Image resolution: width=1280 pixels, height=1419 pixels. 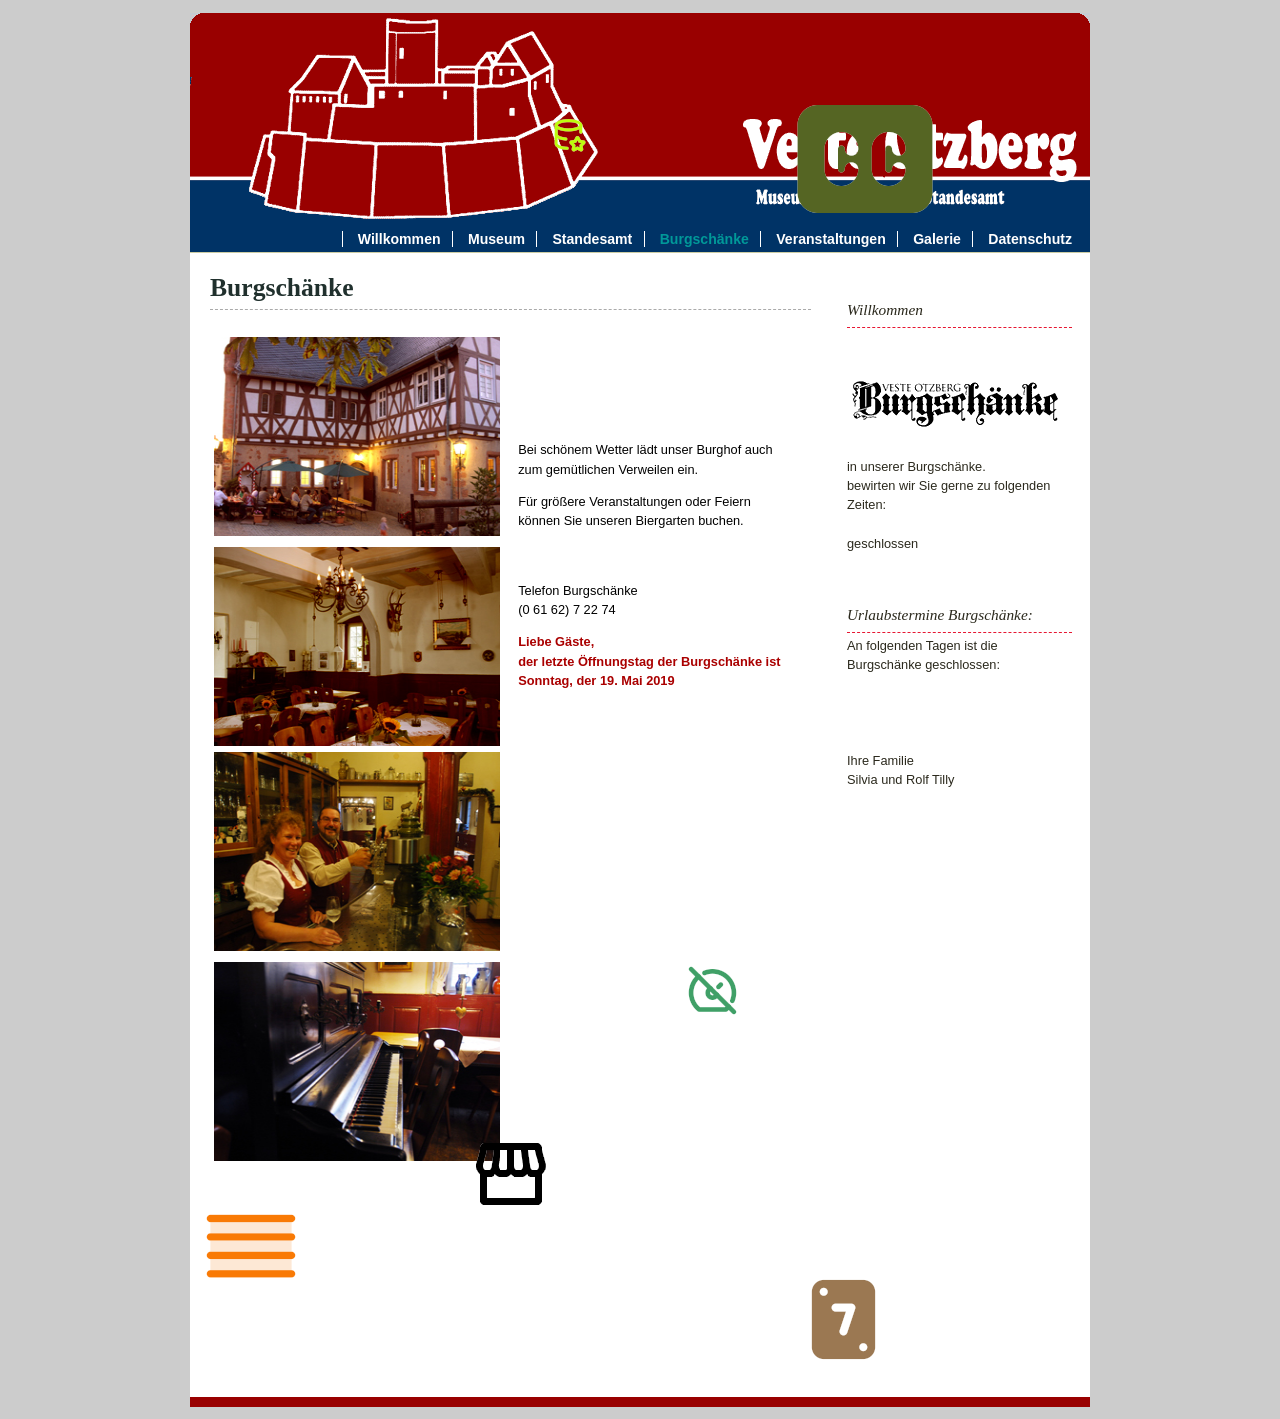 I want to click on playing card with value 7, so click(x=843, y=1319).